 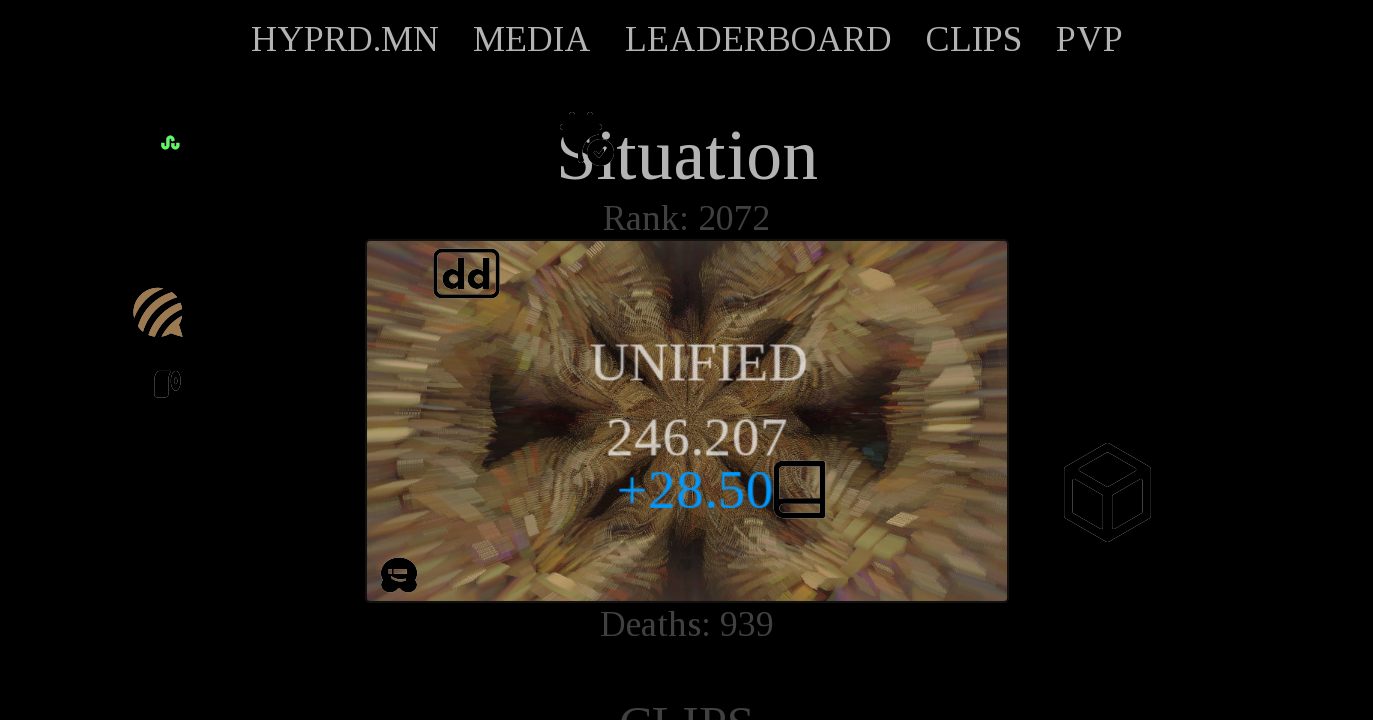 I want to click on indicates successful connection or power status, so click(x=584, y=139).